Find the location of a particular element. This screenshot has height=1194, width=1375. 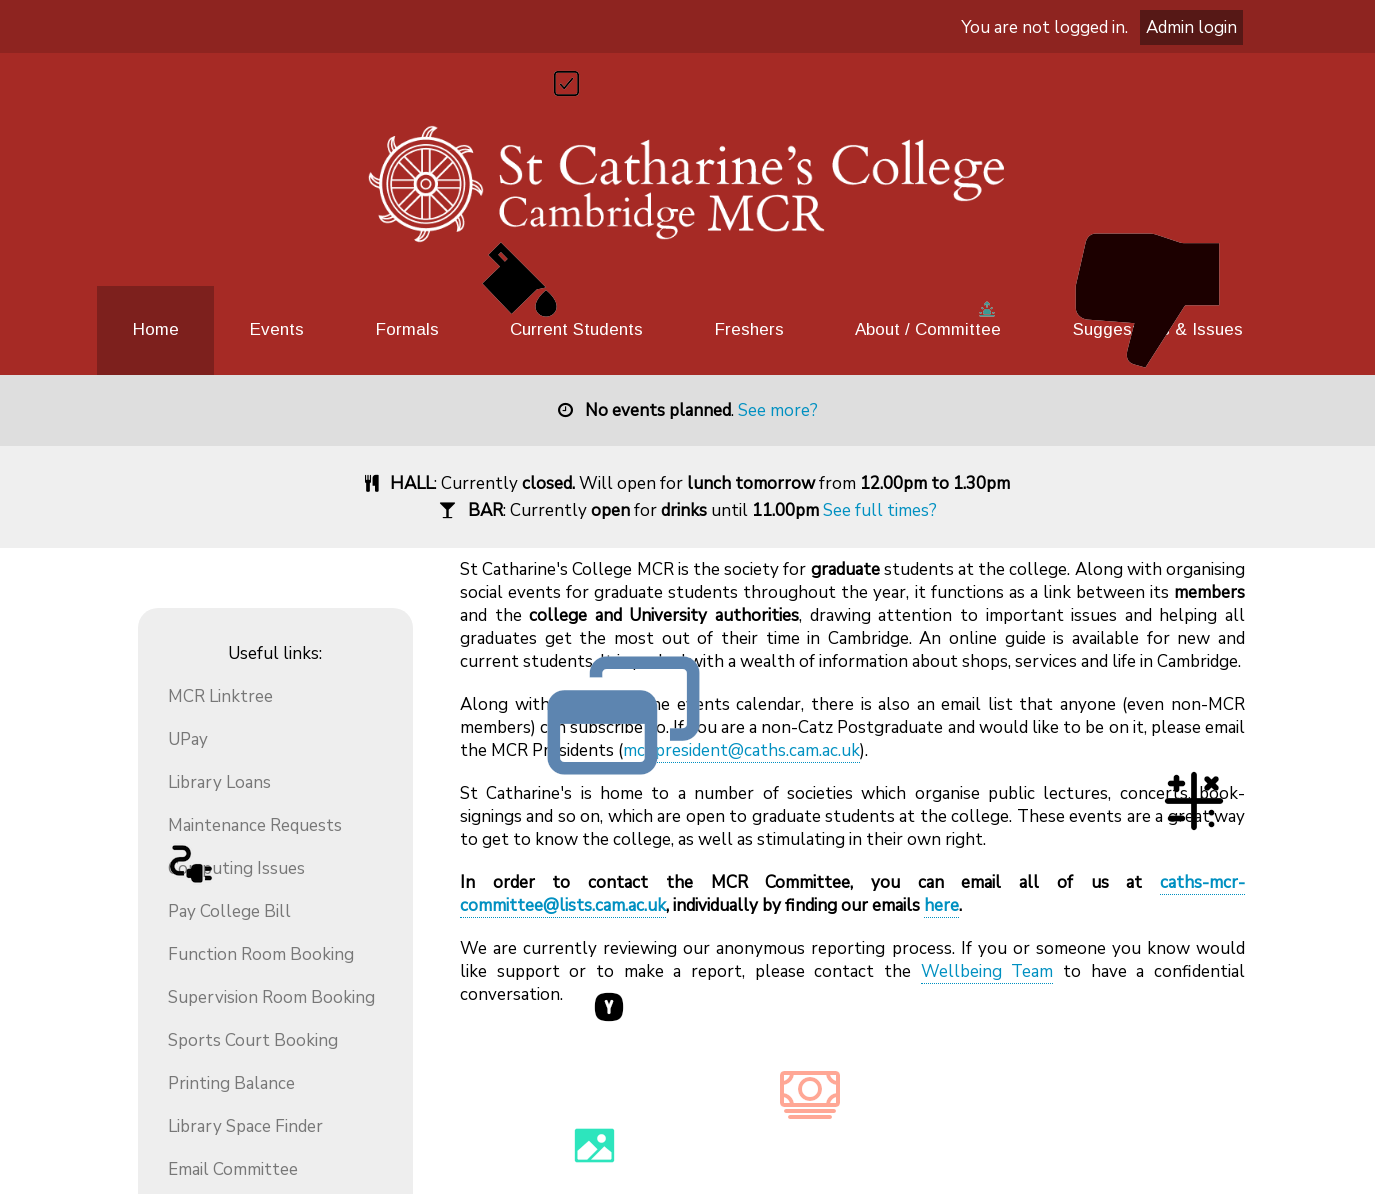

fill an area with color is located at coordinates (519, 279).